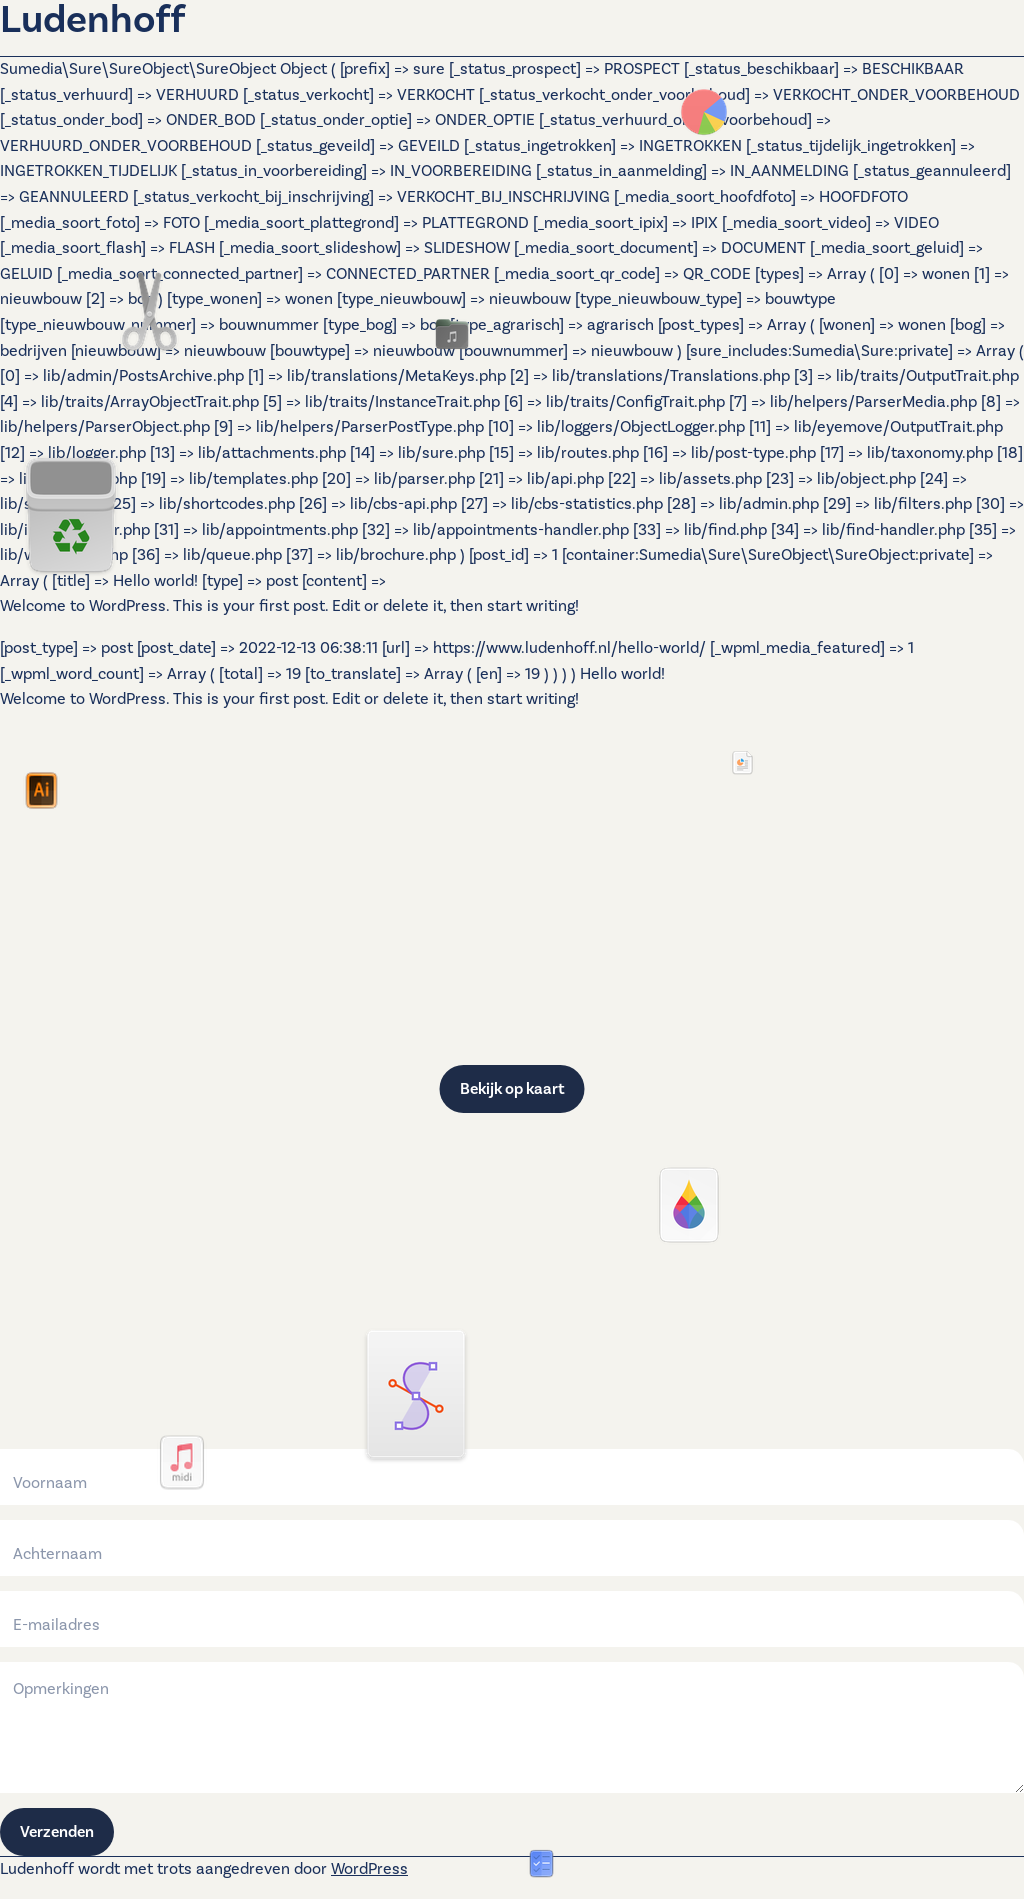  Describe the element at coordinates (742, 762) in the screenshot. I see `open a presentation file` at that location.